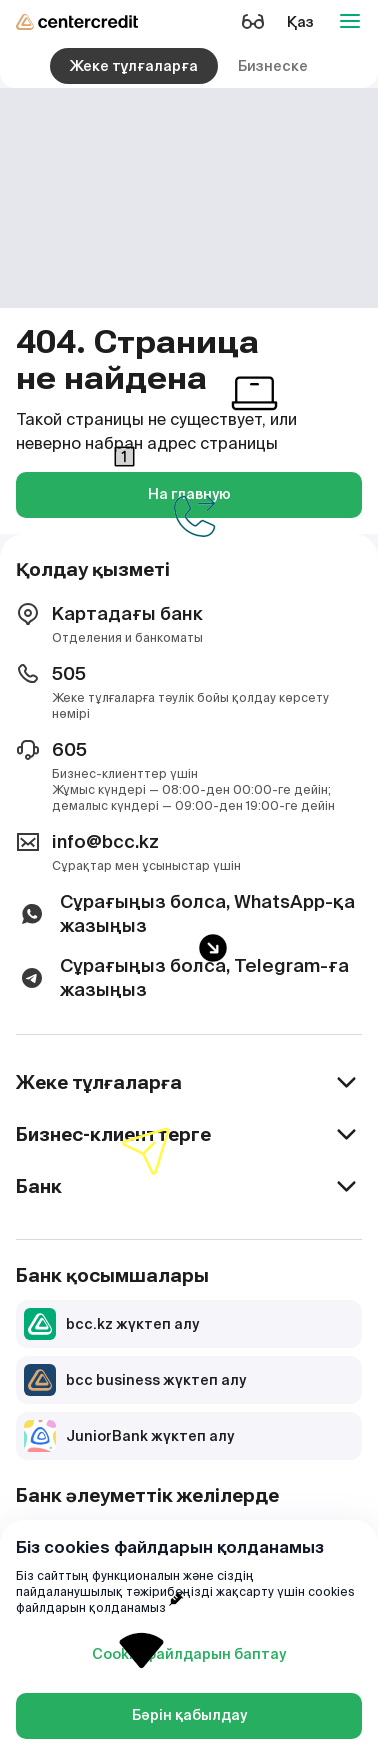 The image size is (378, 1754). Describe the element at coordinates (141, 1650) in the screenshot. I see `indicates strong wifi signal strength` at that location.